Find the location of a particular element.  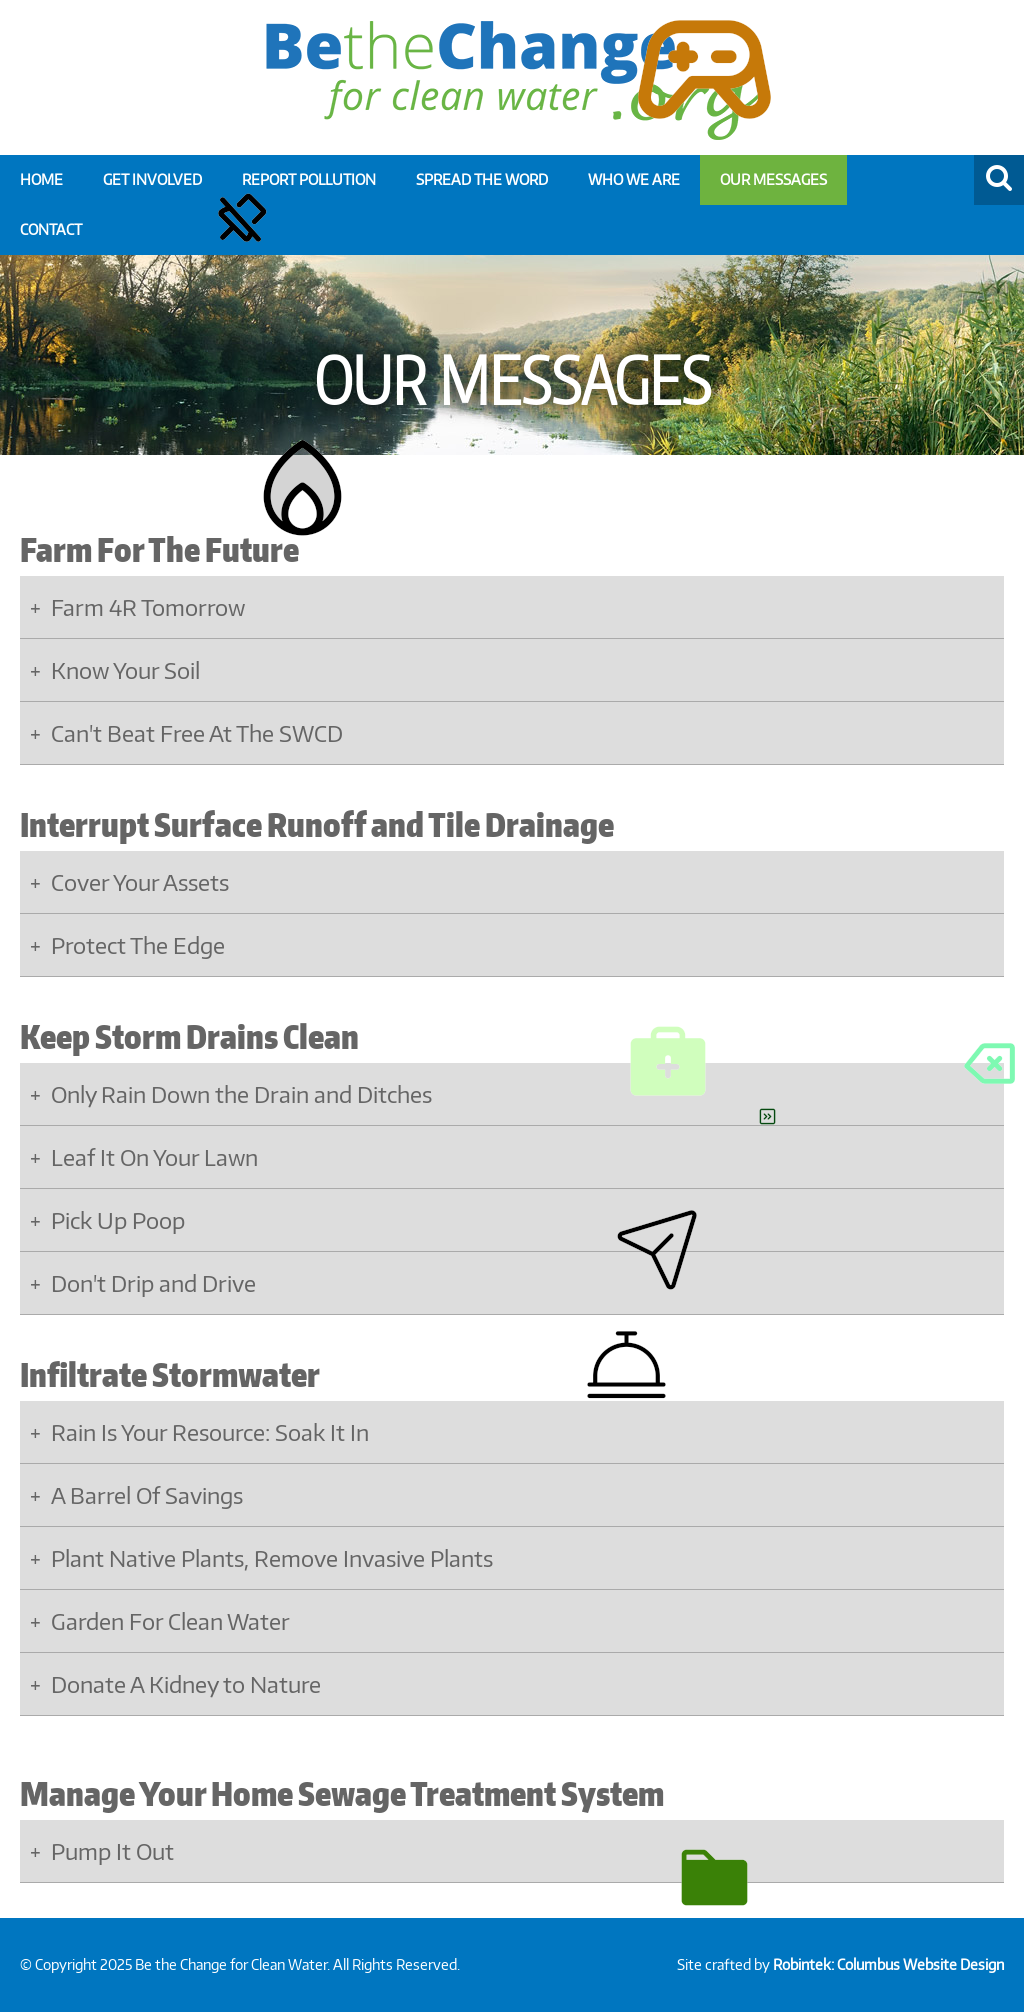

unpin this item is located at coordinates (240, 219).